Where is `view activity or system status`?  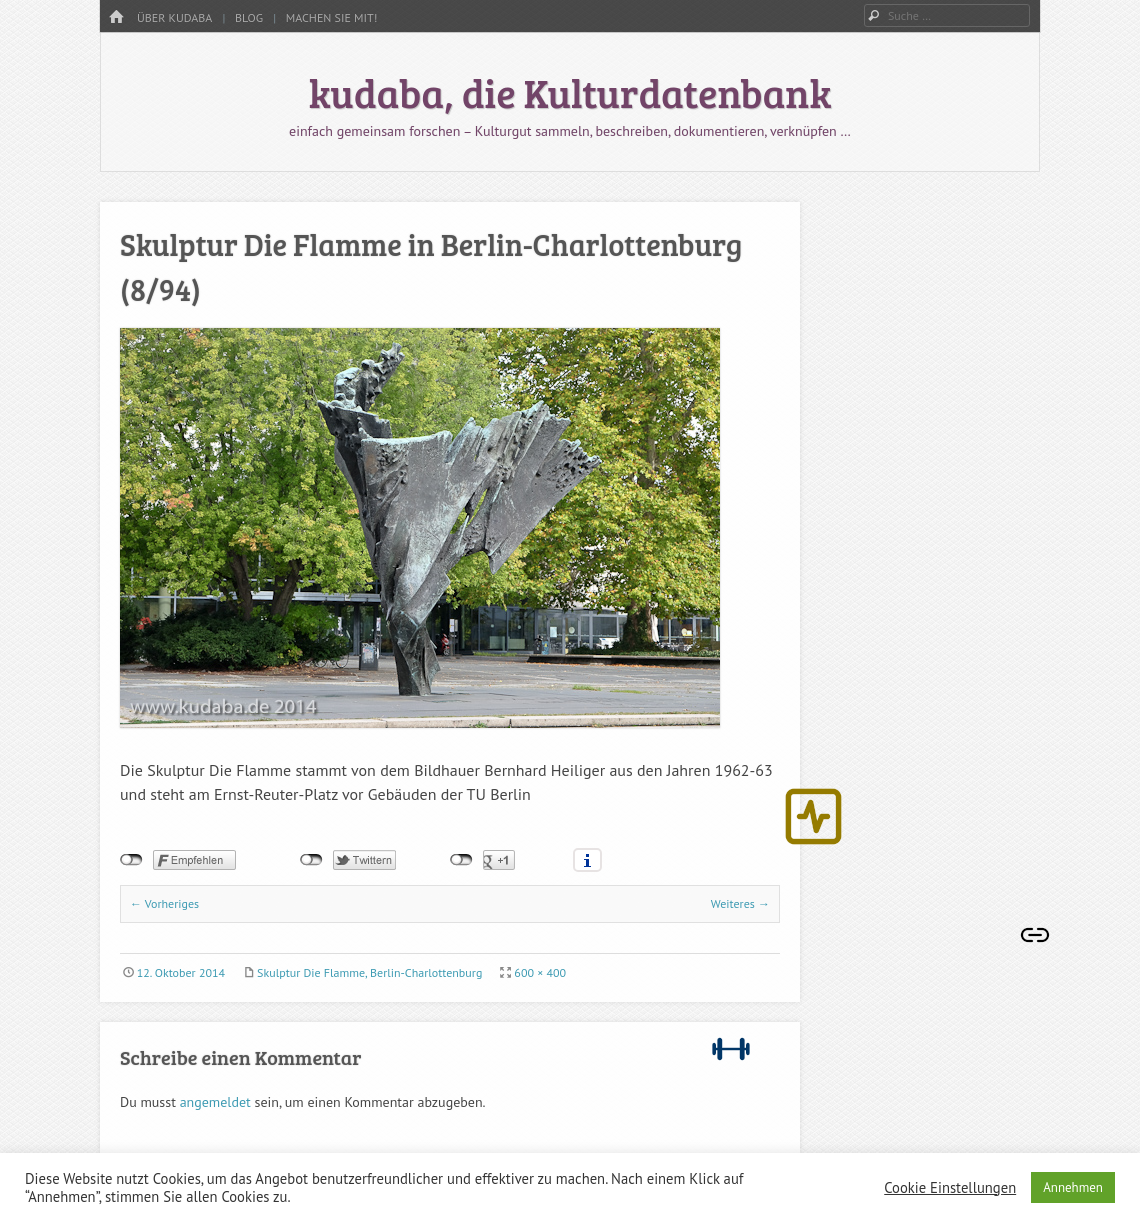 view activity or system status is located at coordinates (813, 816).